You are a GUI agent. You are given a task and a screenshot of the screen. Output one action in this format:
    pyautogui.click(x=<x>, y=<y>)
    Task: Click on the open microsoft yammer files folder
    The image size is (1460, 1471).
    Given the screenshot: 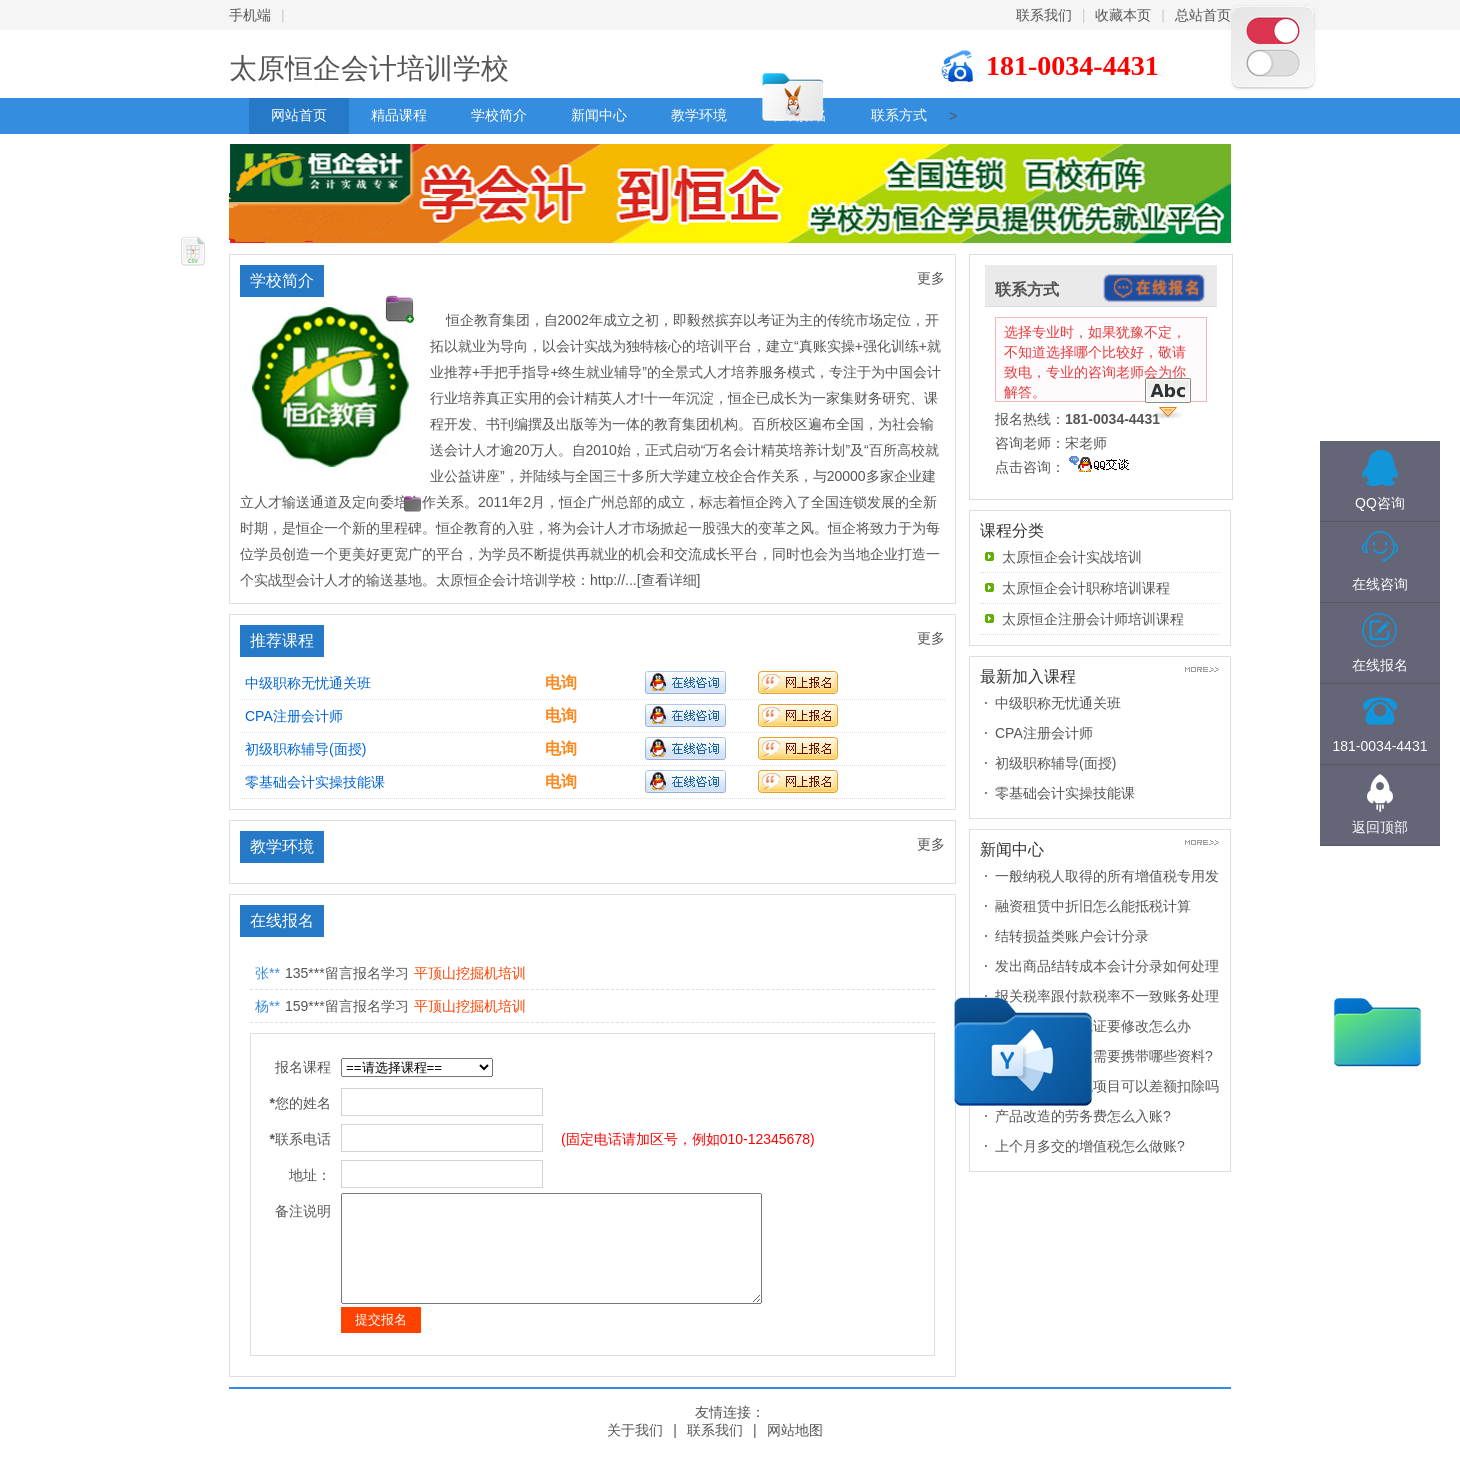 What is the action you would take?
    pyautogui.click(x=1022, y=1055)
    